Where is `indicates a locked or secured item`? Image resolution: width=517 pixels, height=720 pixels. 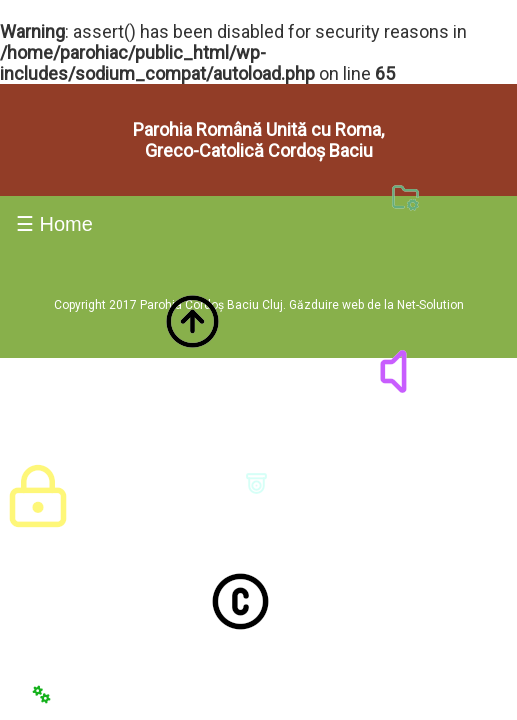 indicates a locked or secured item is located at coordinates (38, 496).